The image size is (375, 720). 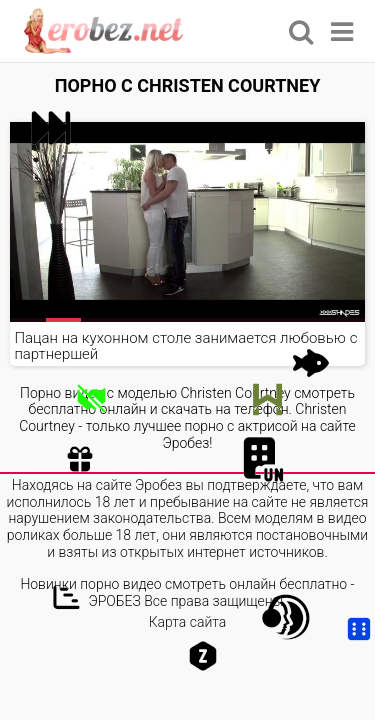 What do you see at coordinates (66, 597) in the screenshot?
I see `view project timeline or gantt chart` at bounding box center [66, 597].